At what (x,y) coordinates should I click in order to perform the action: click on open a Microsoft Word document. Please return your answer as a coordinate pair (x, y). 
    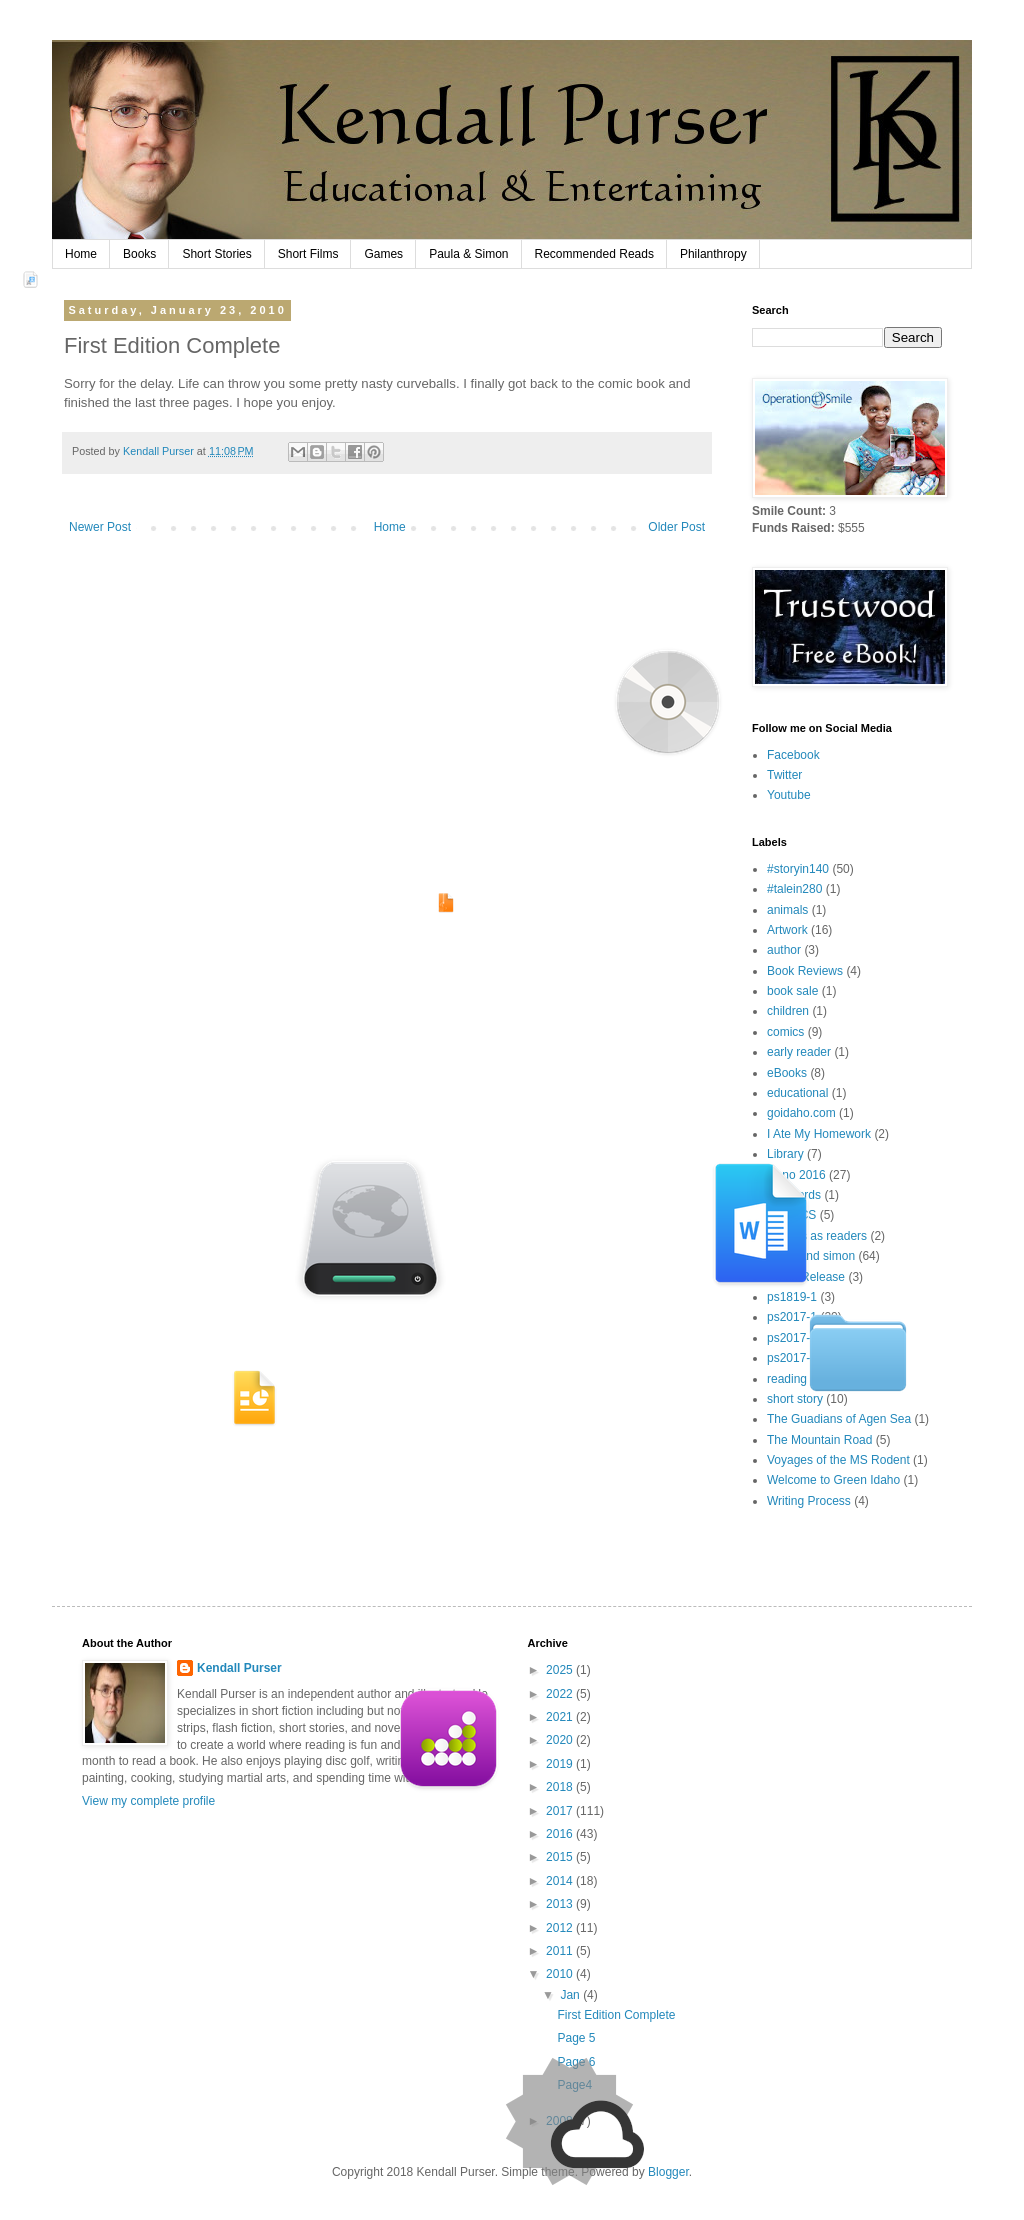
    Looking at the image, I should click on (761, 1223).